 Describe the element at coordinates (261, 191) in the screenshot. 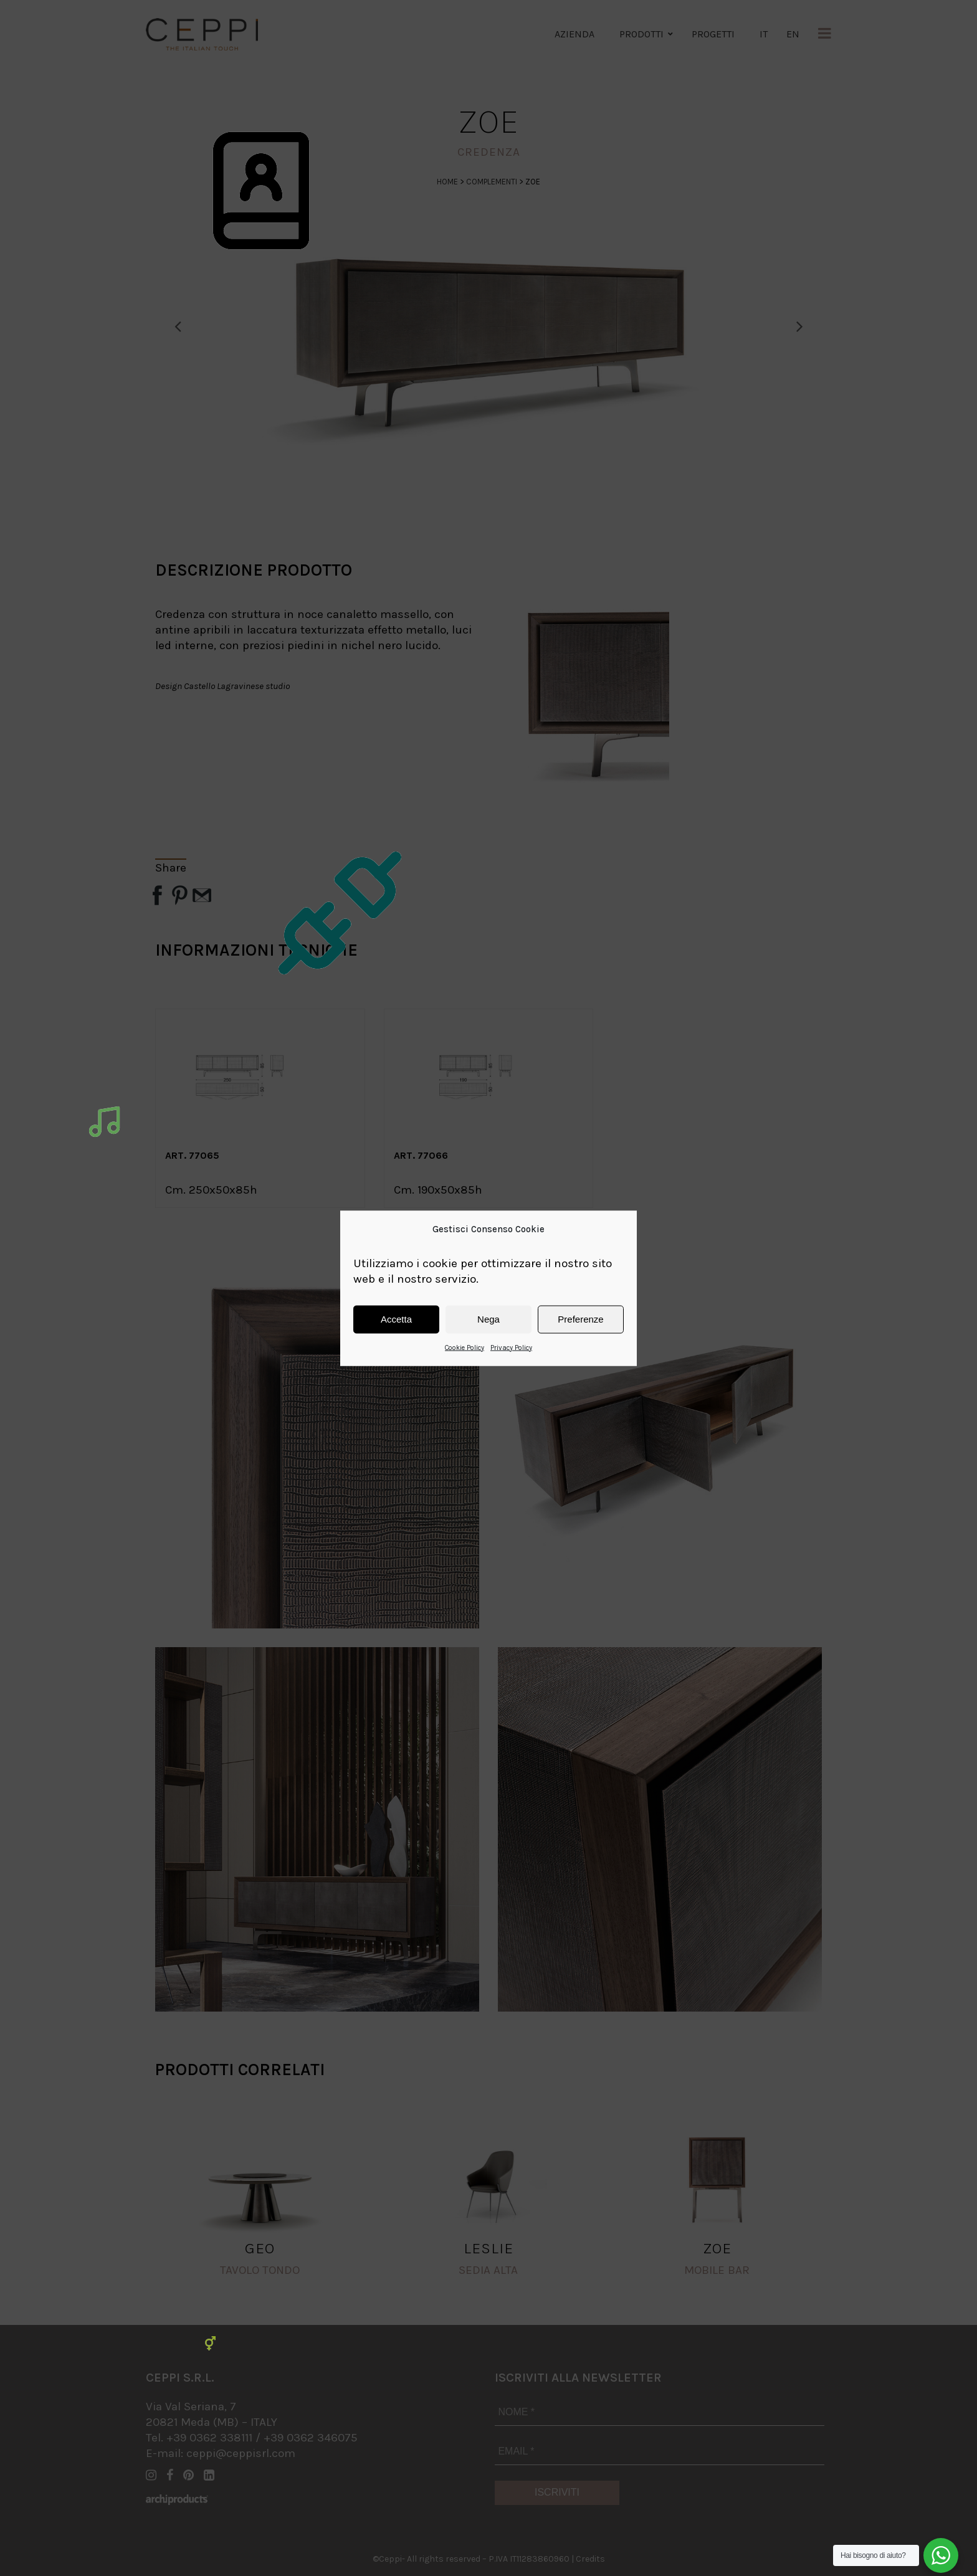

I see `view contact directory` at that location.